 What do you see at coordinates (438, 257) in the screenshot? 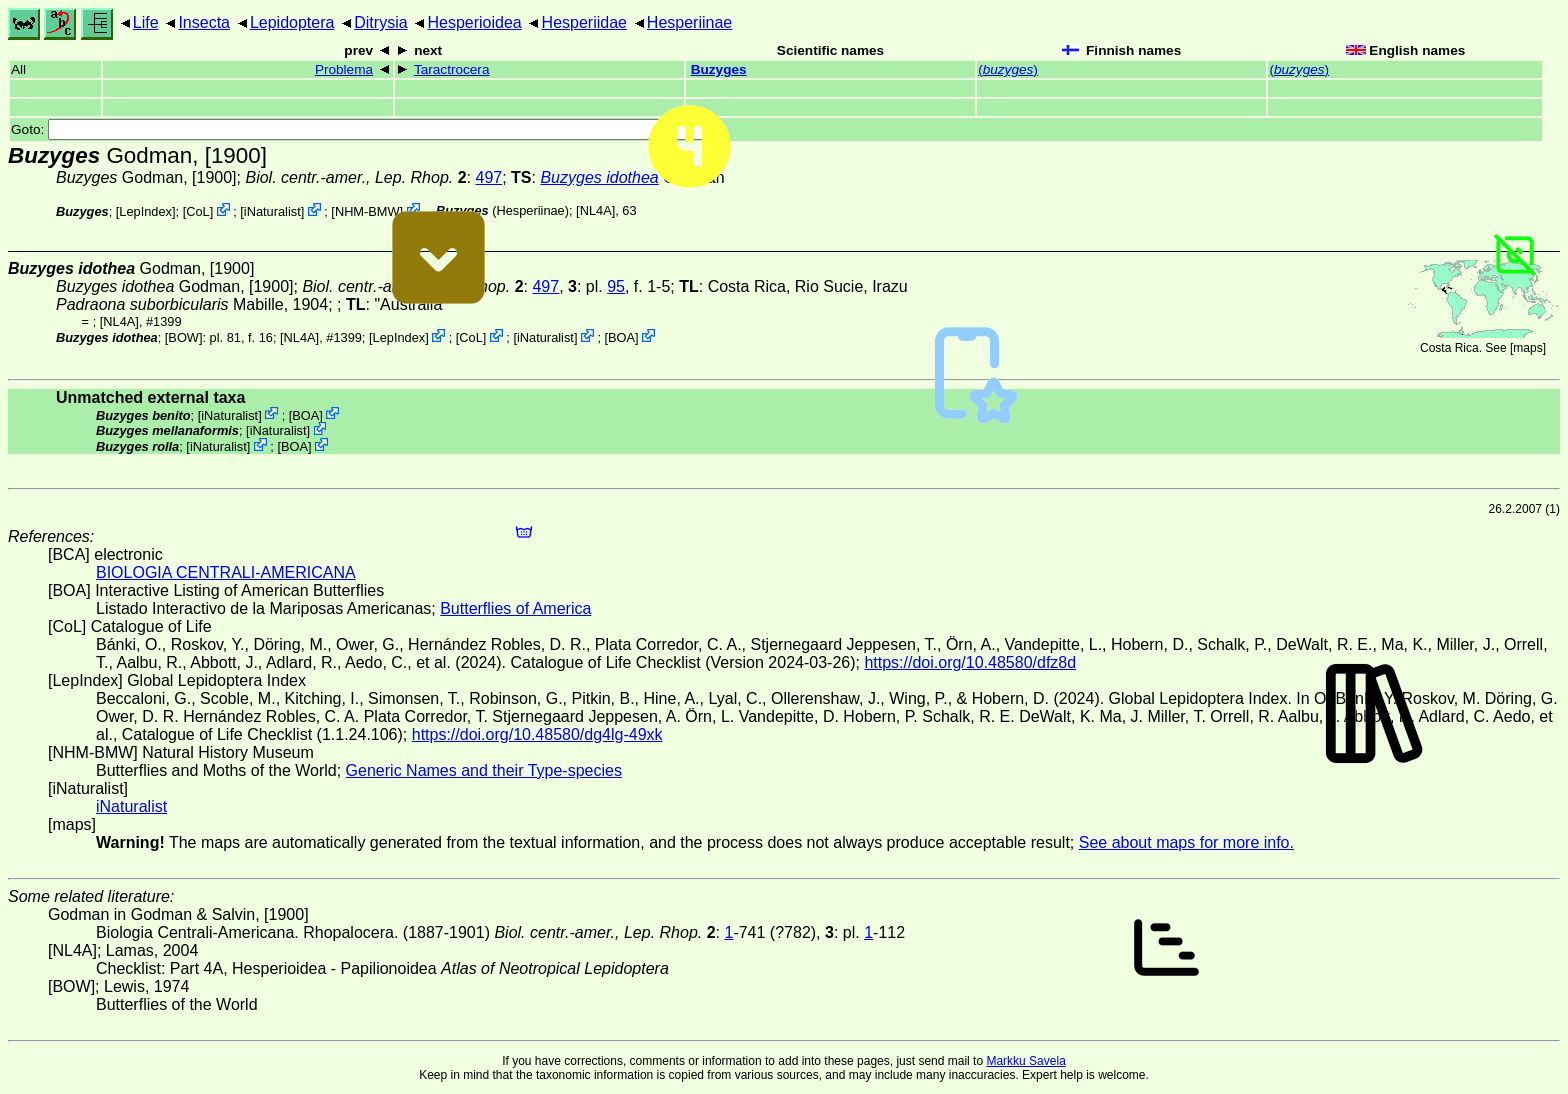
I see `expand dropdown menu or content` at bounding box center [438, 257].